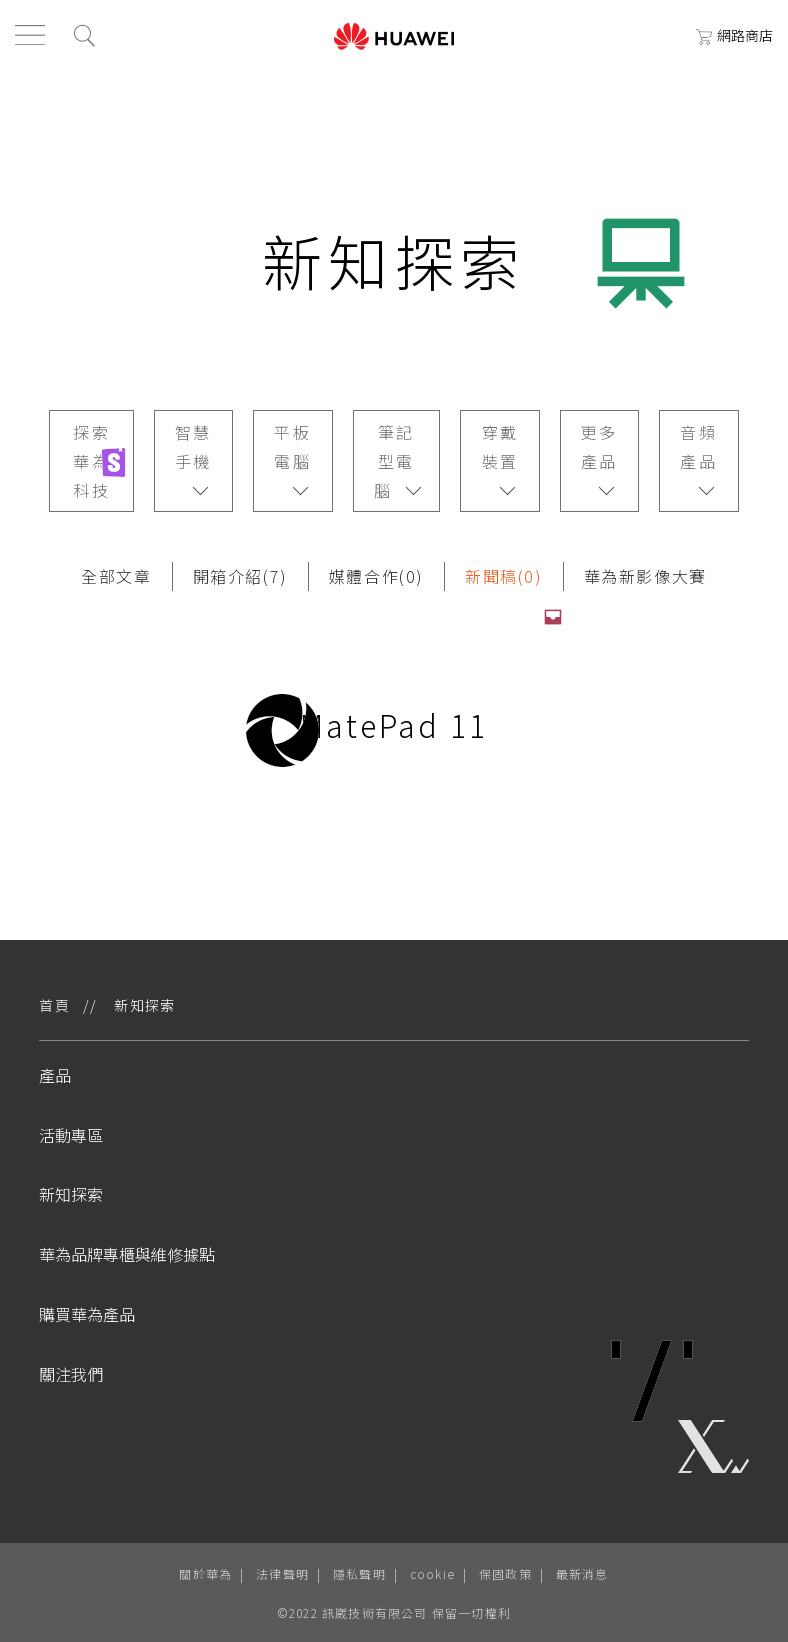 The height and width of the screenshot is (1642, 788). Describe the element at coordinates (652, 1381) in the screenshot. I see `access slash commands menu` at that location.